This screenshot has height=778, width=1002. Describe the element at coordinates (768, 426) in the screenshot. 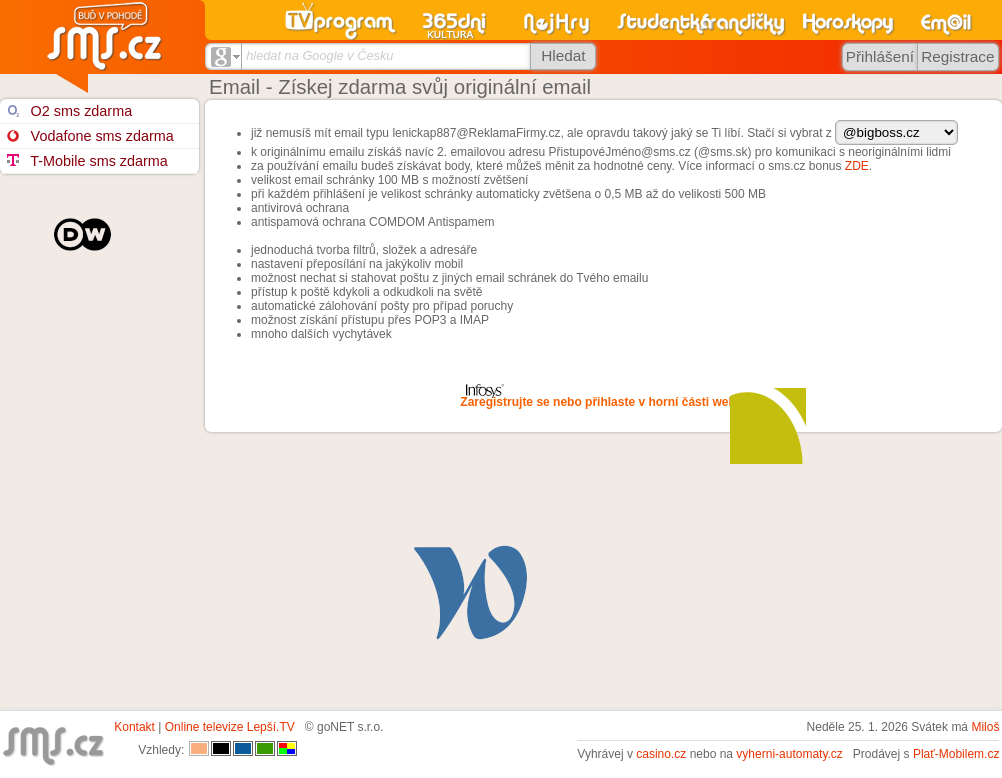

I see `open zerodha trading app` at that location.